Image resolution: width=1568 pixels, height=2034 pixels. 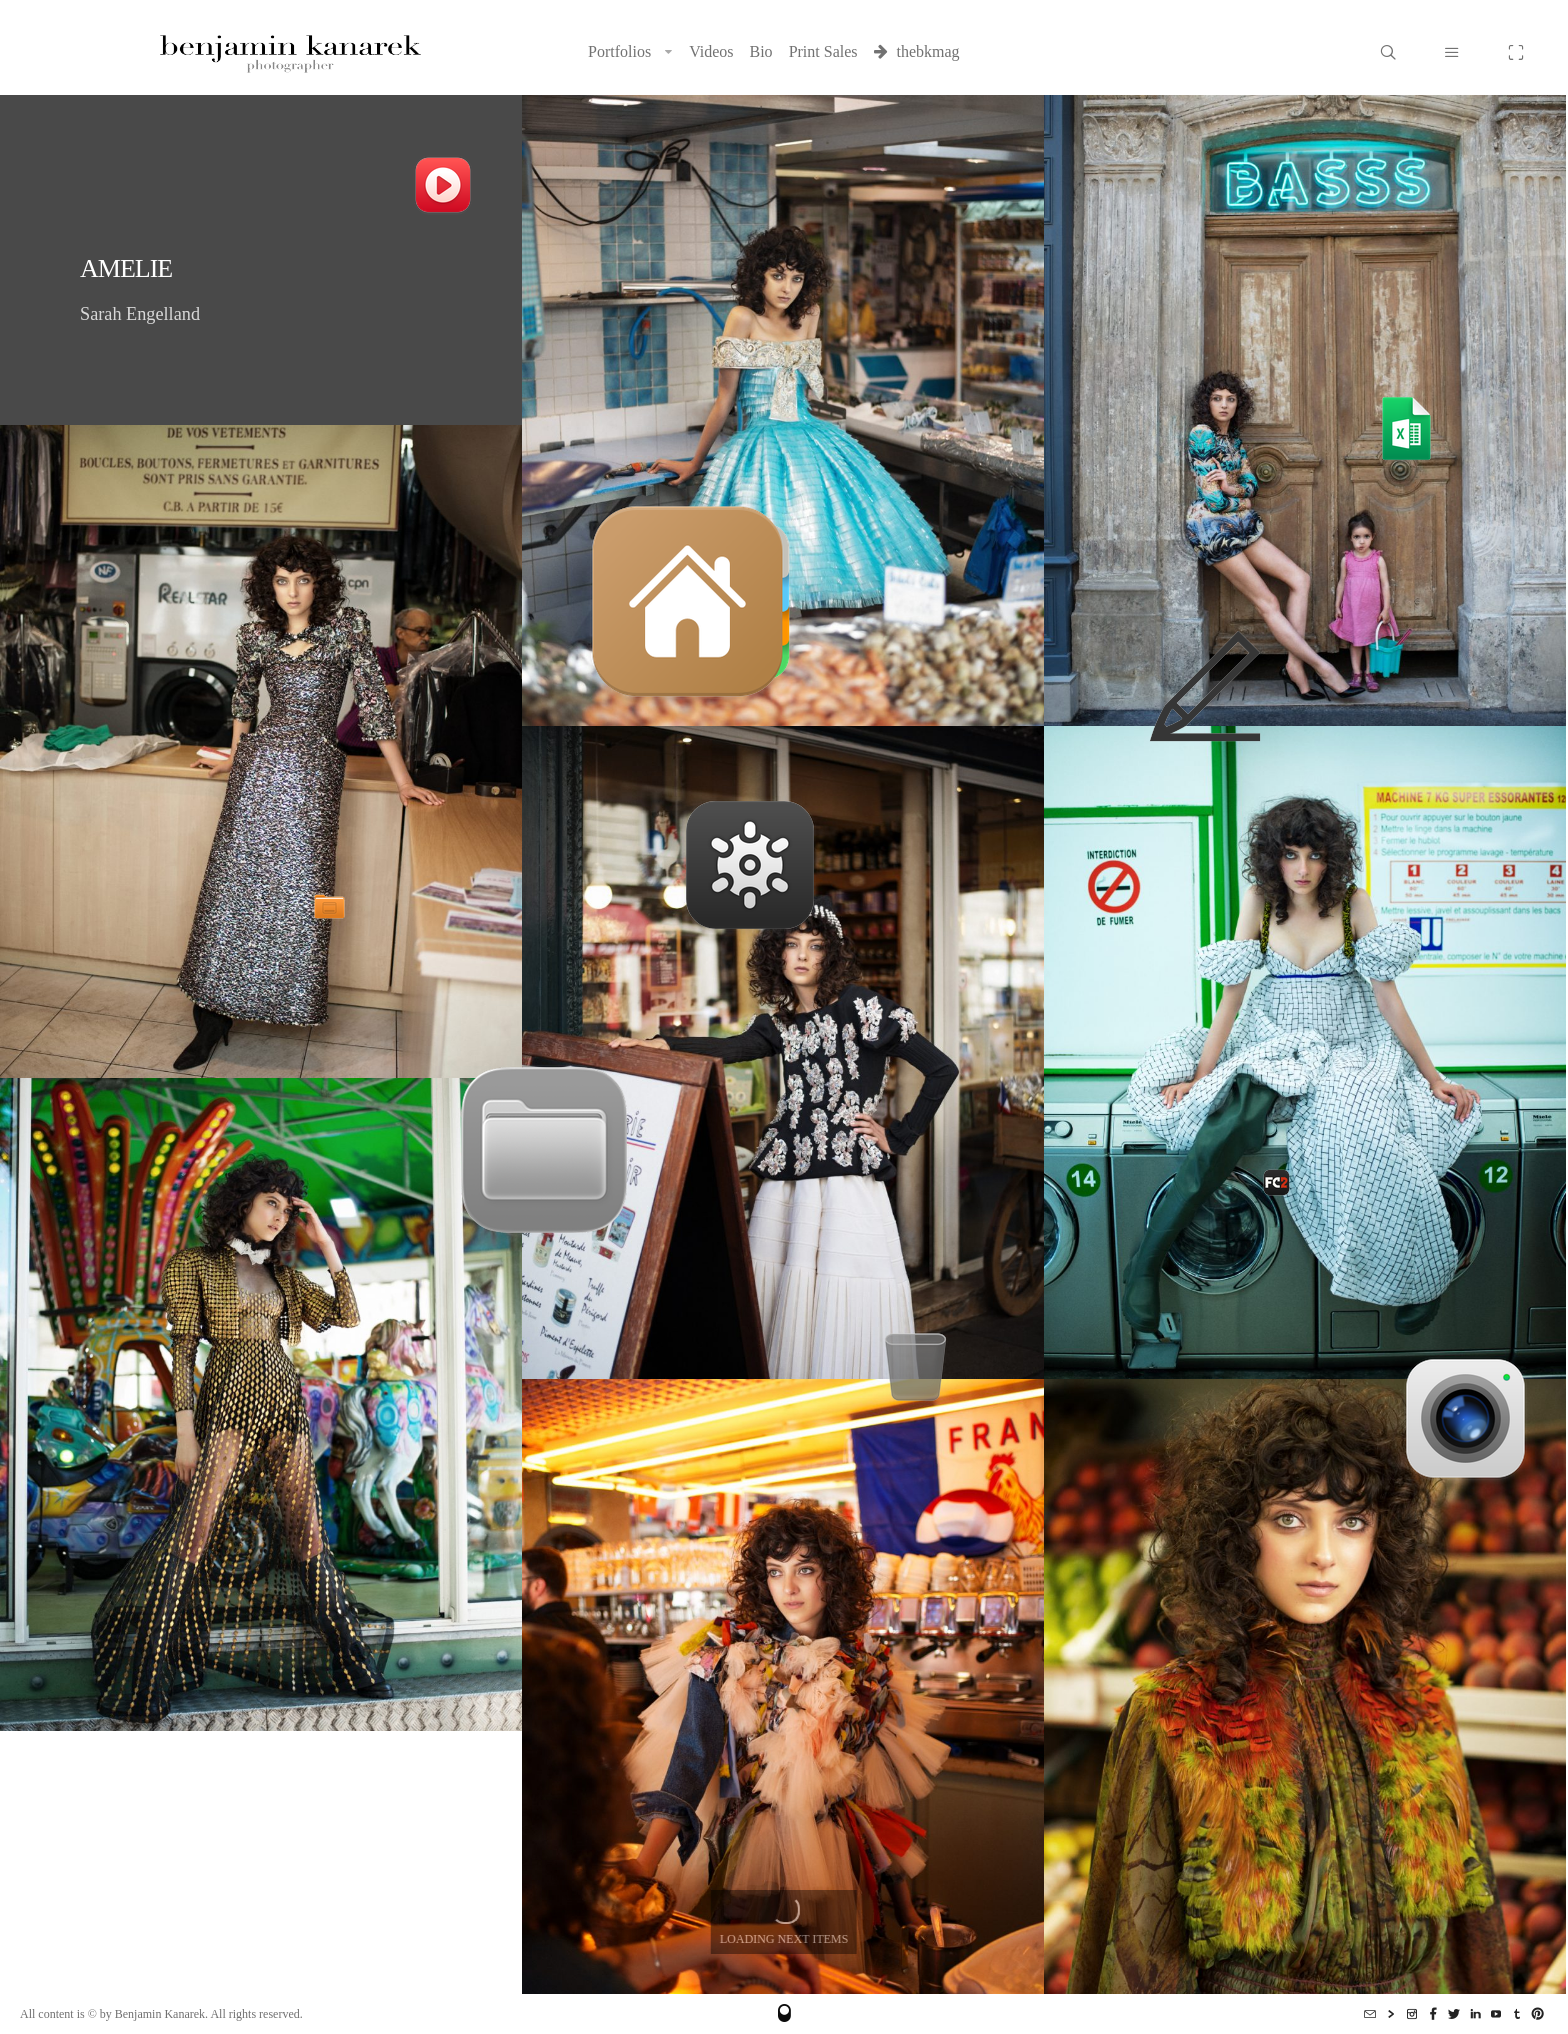 What do you see at coordinates (544, 1150) in the screenshot?
I see `open the files app to browse documents` at bounding box center [544, 1150].